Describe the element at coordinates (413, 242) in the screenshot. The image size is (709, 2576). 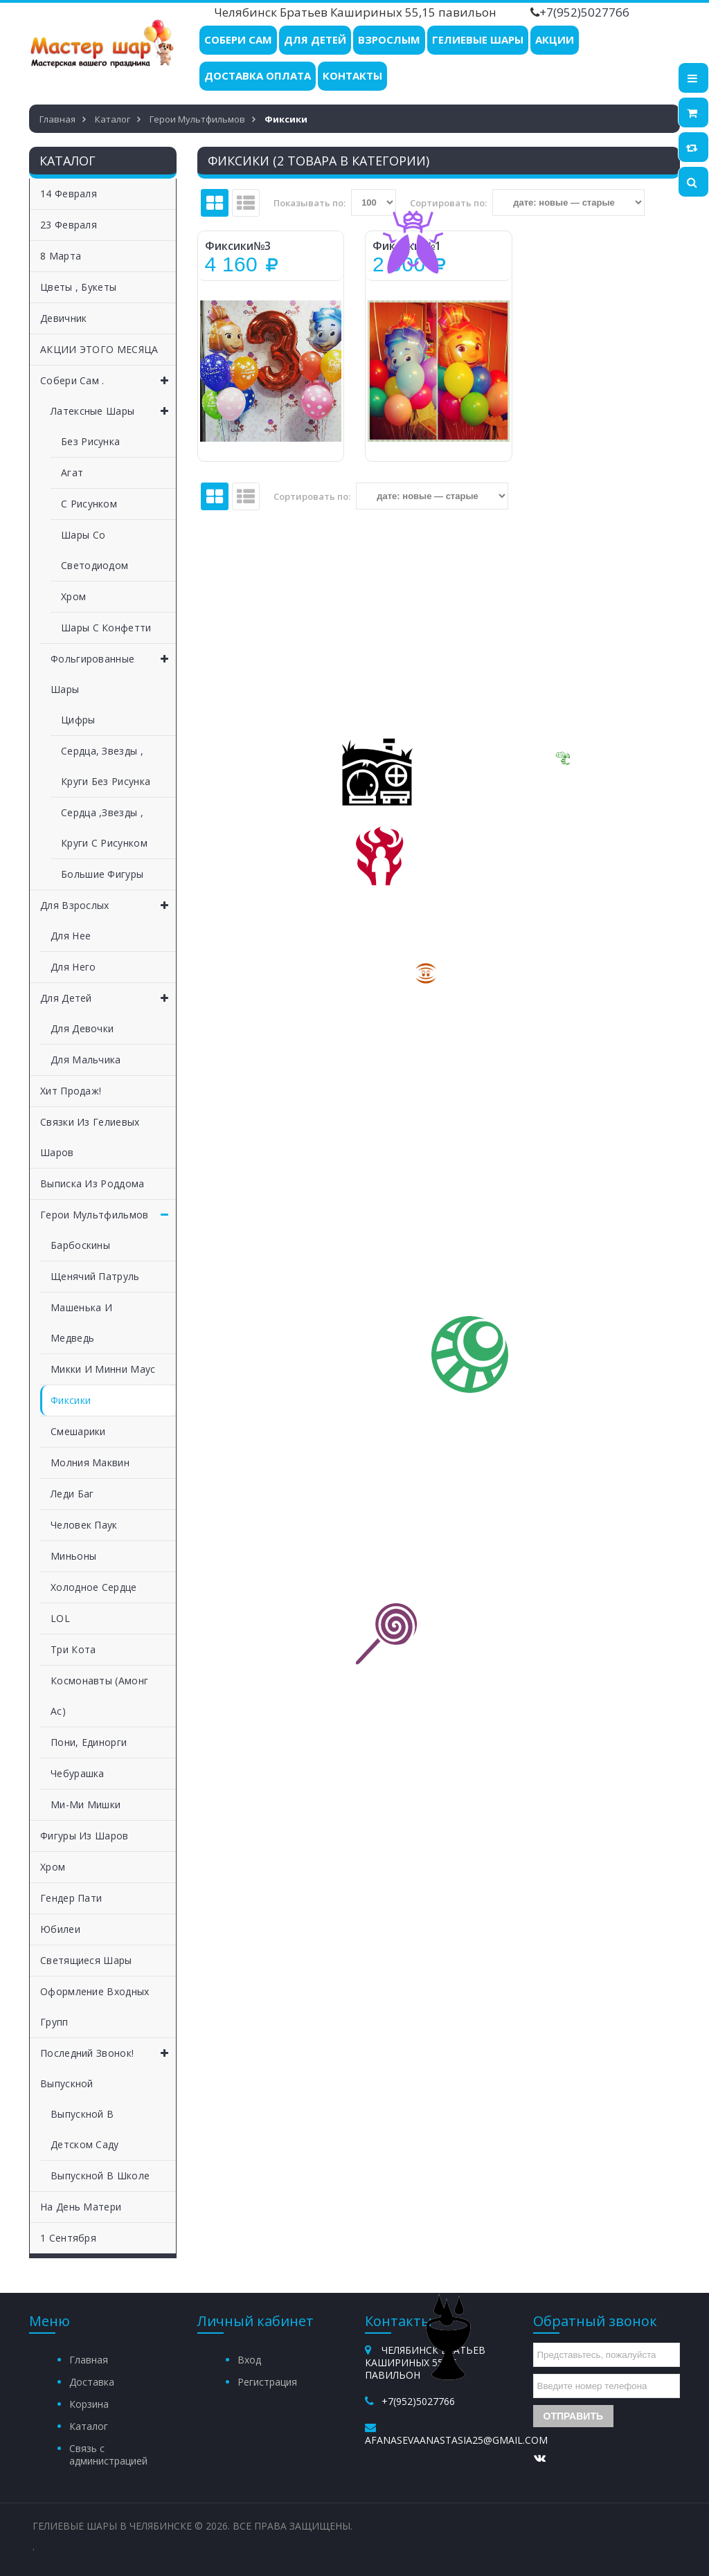
I see `indicates a bug or pest-related feature in a game` at that location.